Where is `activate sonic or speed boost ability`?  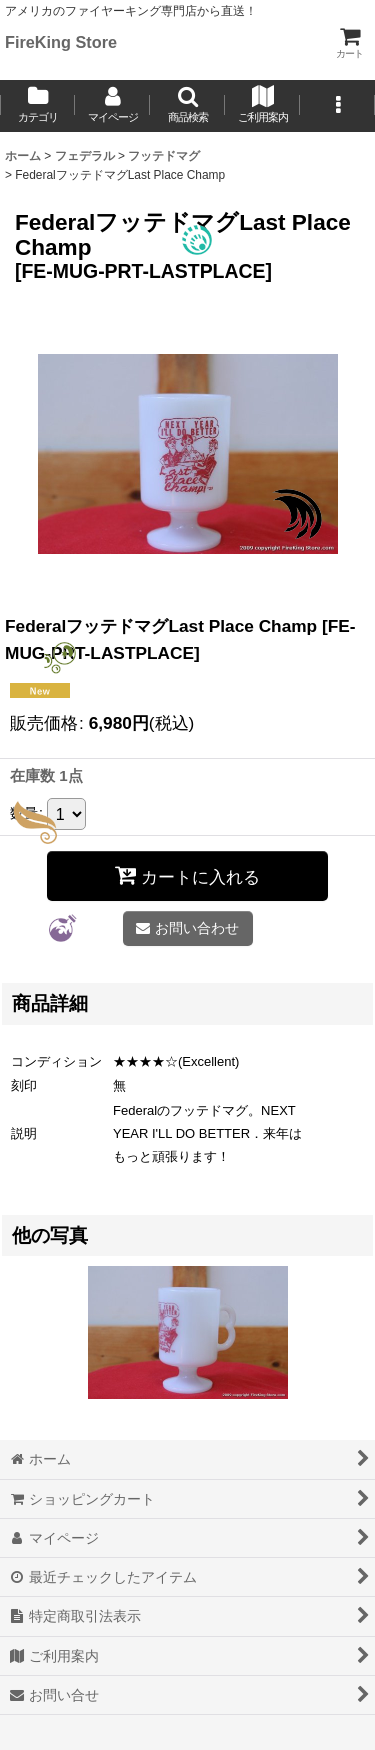
activate sonic or speed boost ability is located at coordinates (197, 240).